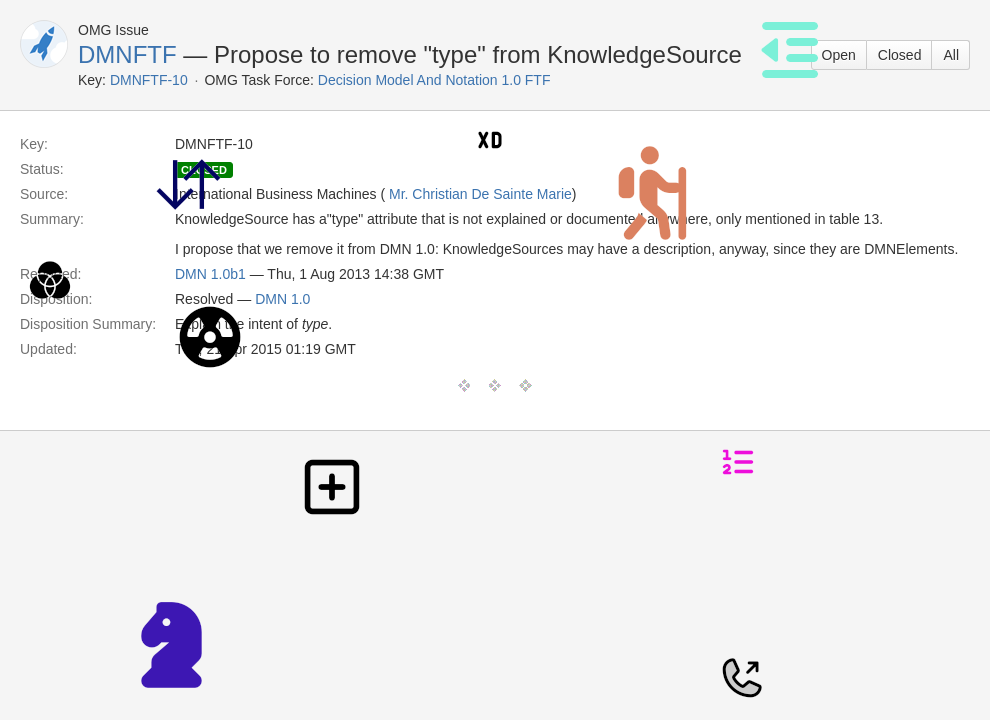  What do you see at coordinates (210, 337) in the screenshot?
I see `indicates radioactive or hazardous material warning` at bounding box center [210, 337].